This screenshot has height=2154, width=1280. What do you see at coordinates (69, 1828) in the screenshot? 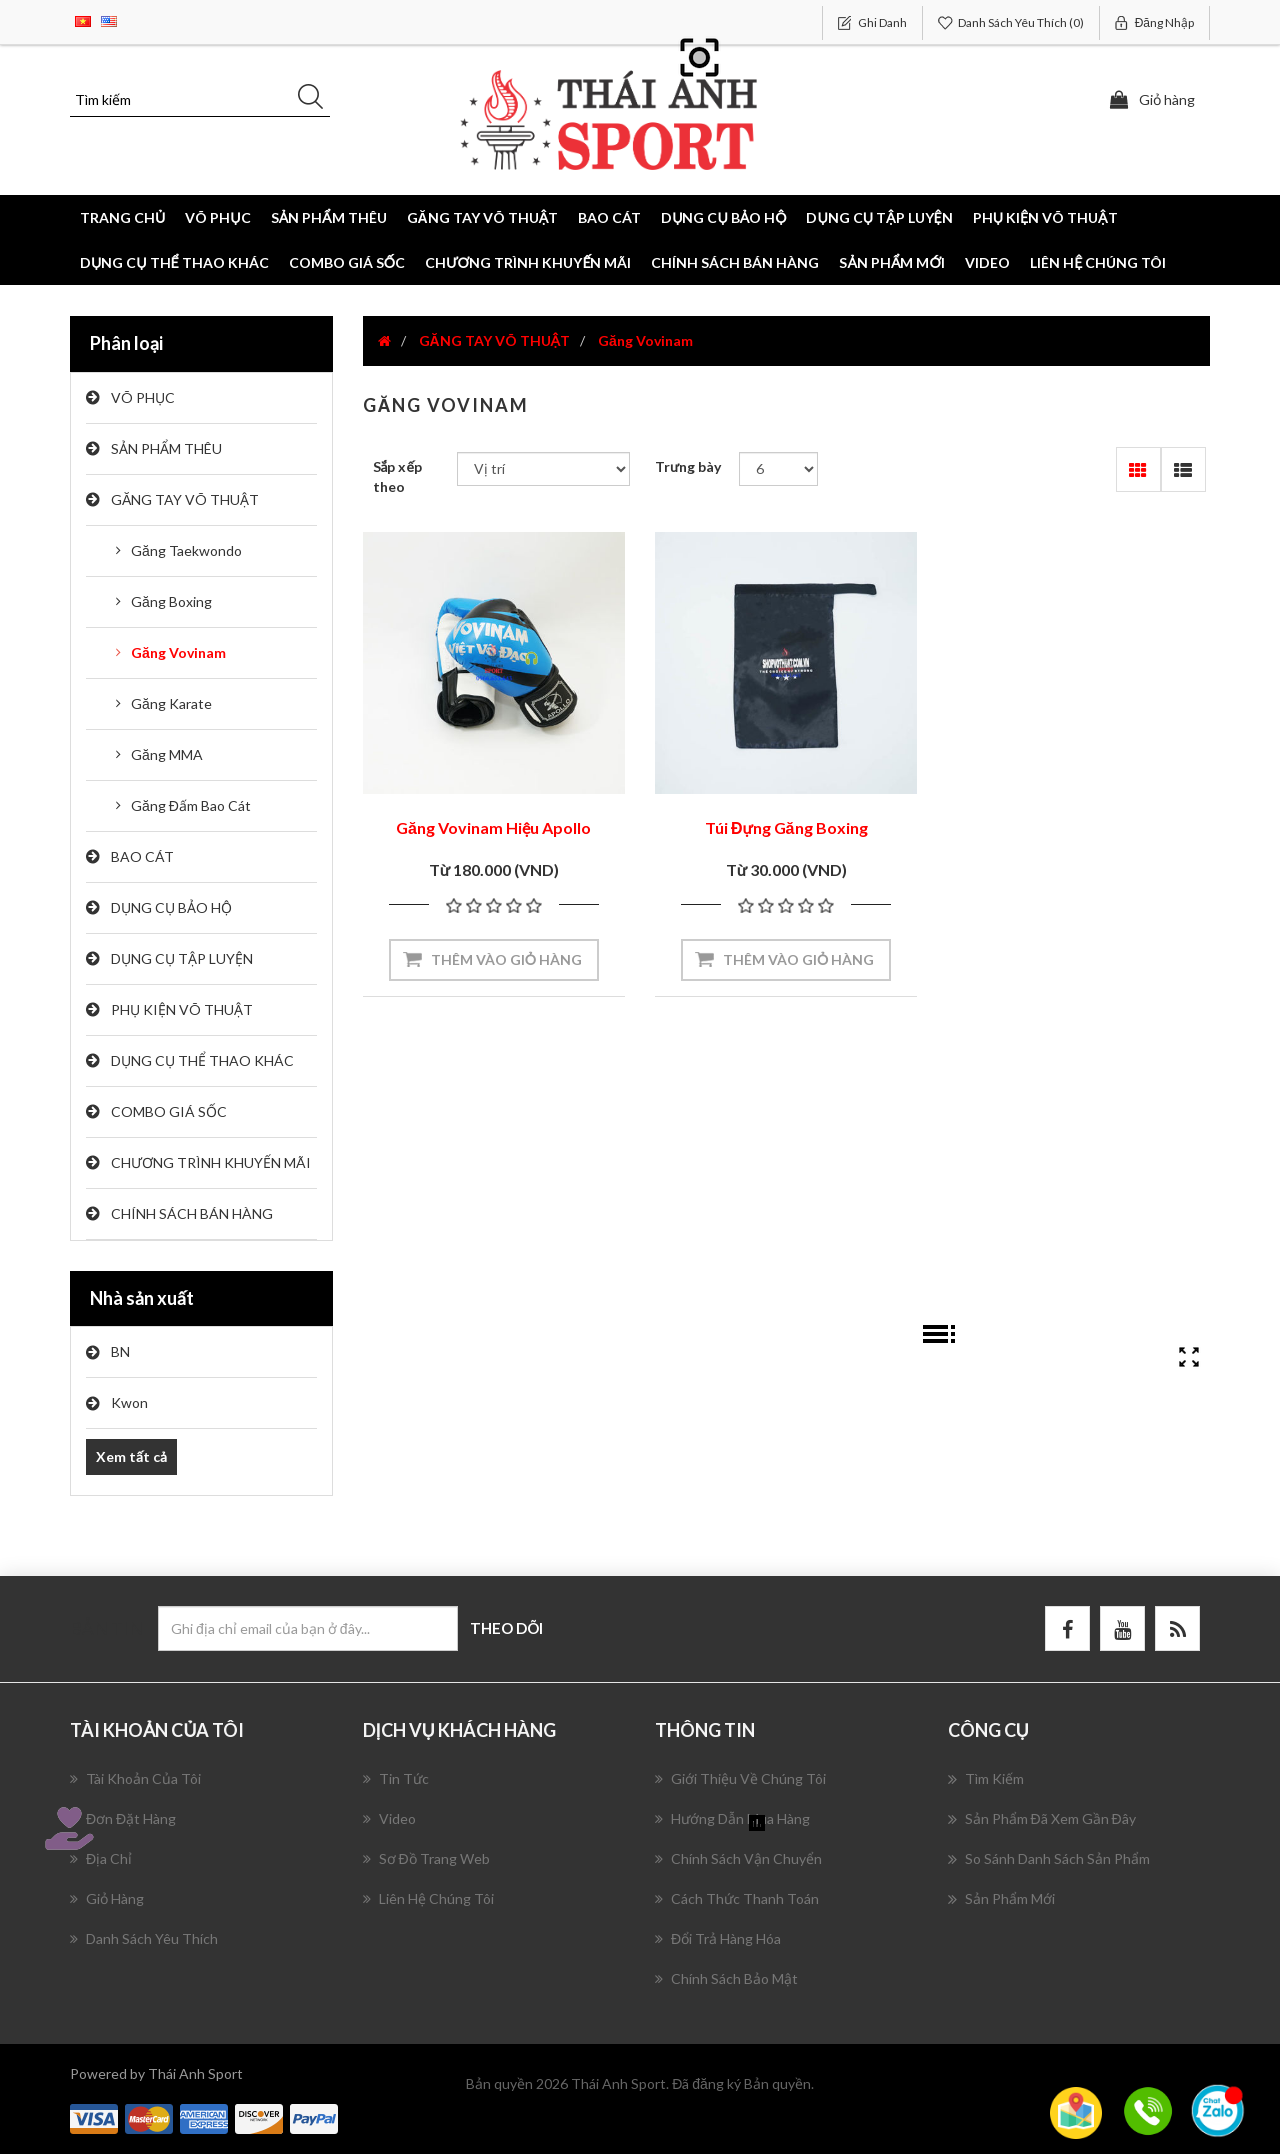
I see `access donation or charitable giving options` at bounding box center [69, 1828].